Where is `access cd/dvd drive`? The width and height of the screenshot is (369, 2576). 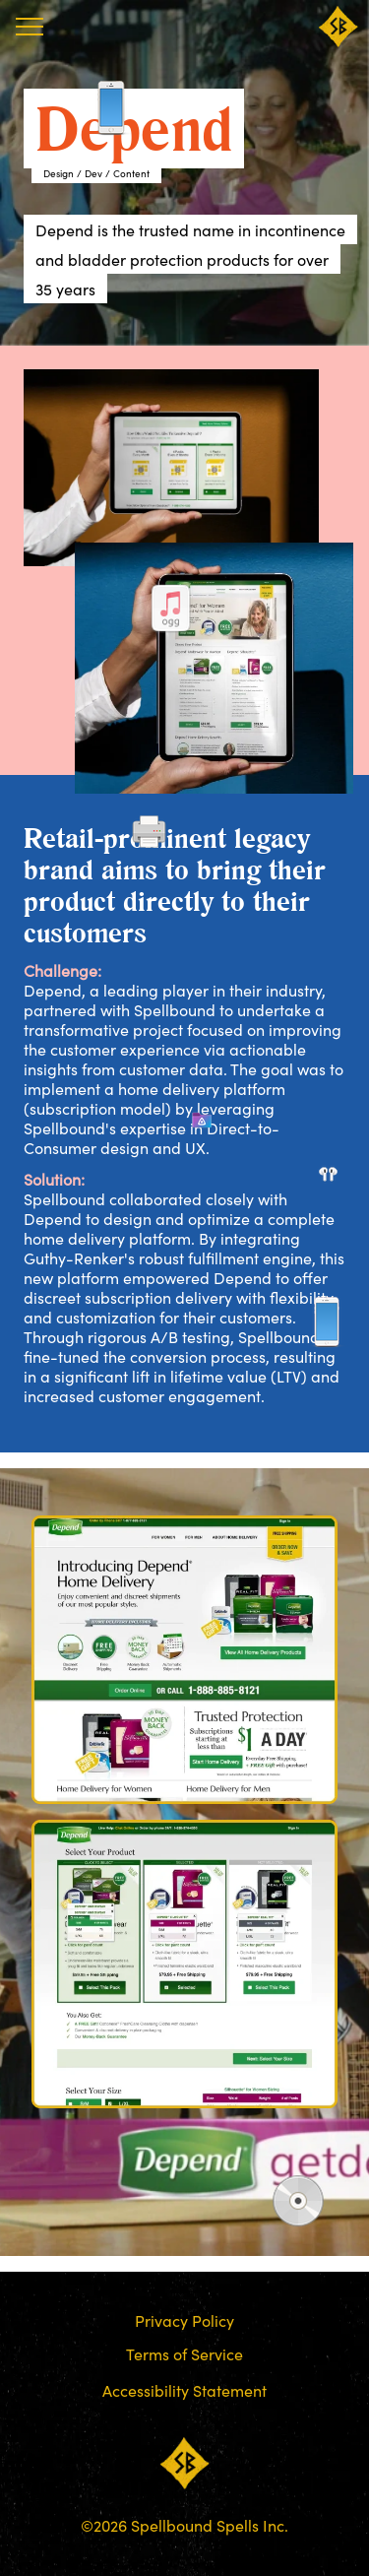 access cd/dvd drive is located at coordinates (298, 2201).